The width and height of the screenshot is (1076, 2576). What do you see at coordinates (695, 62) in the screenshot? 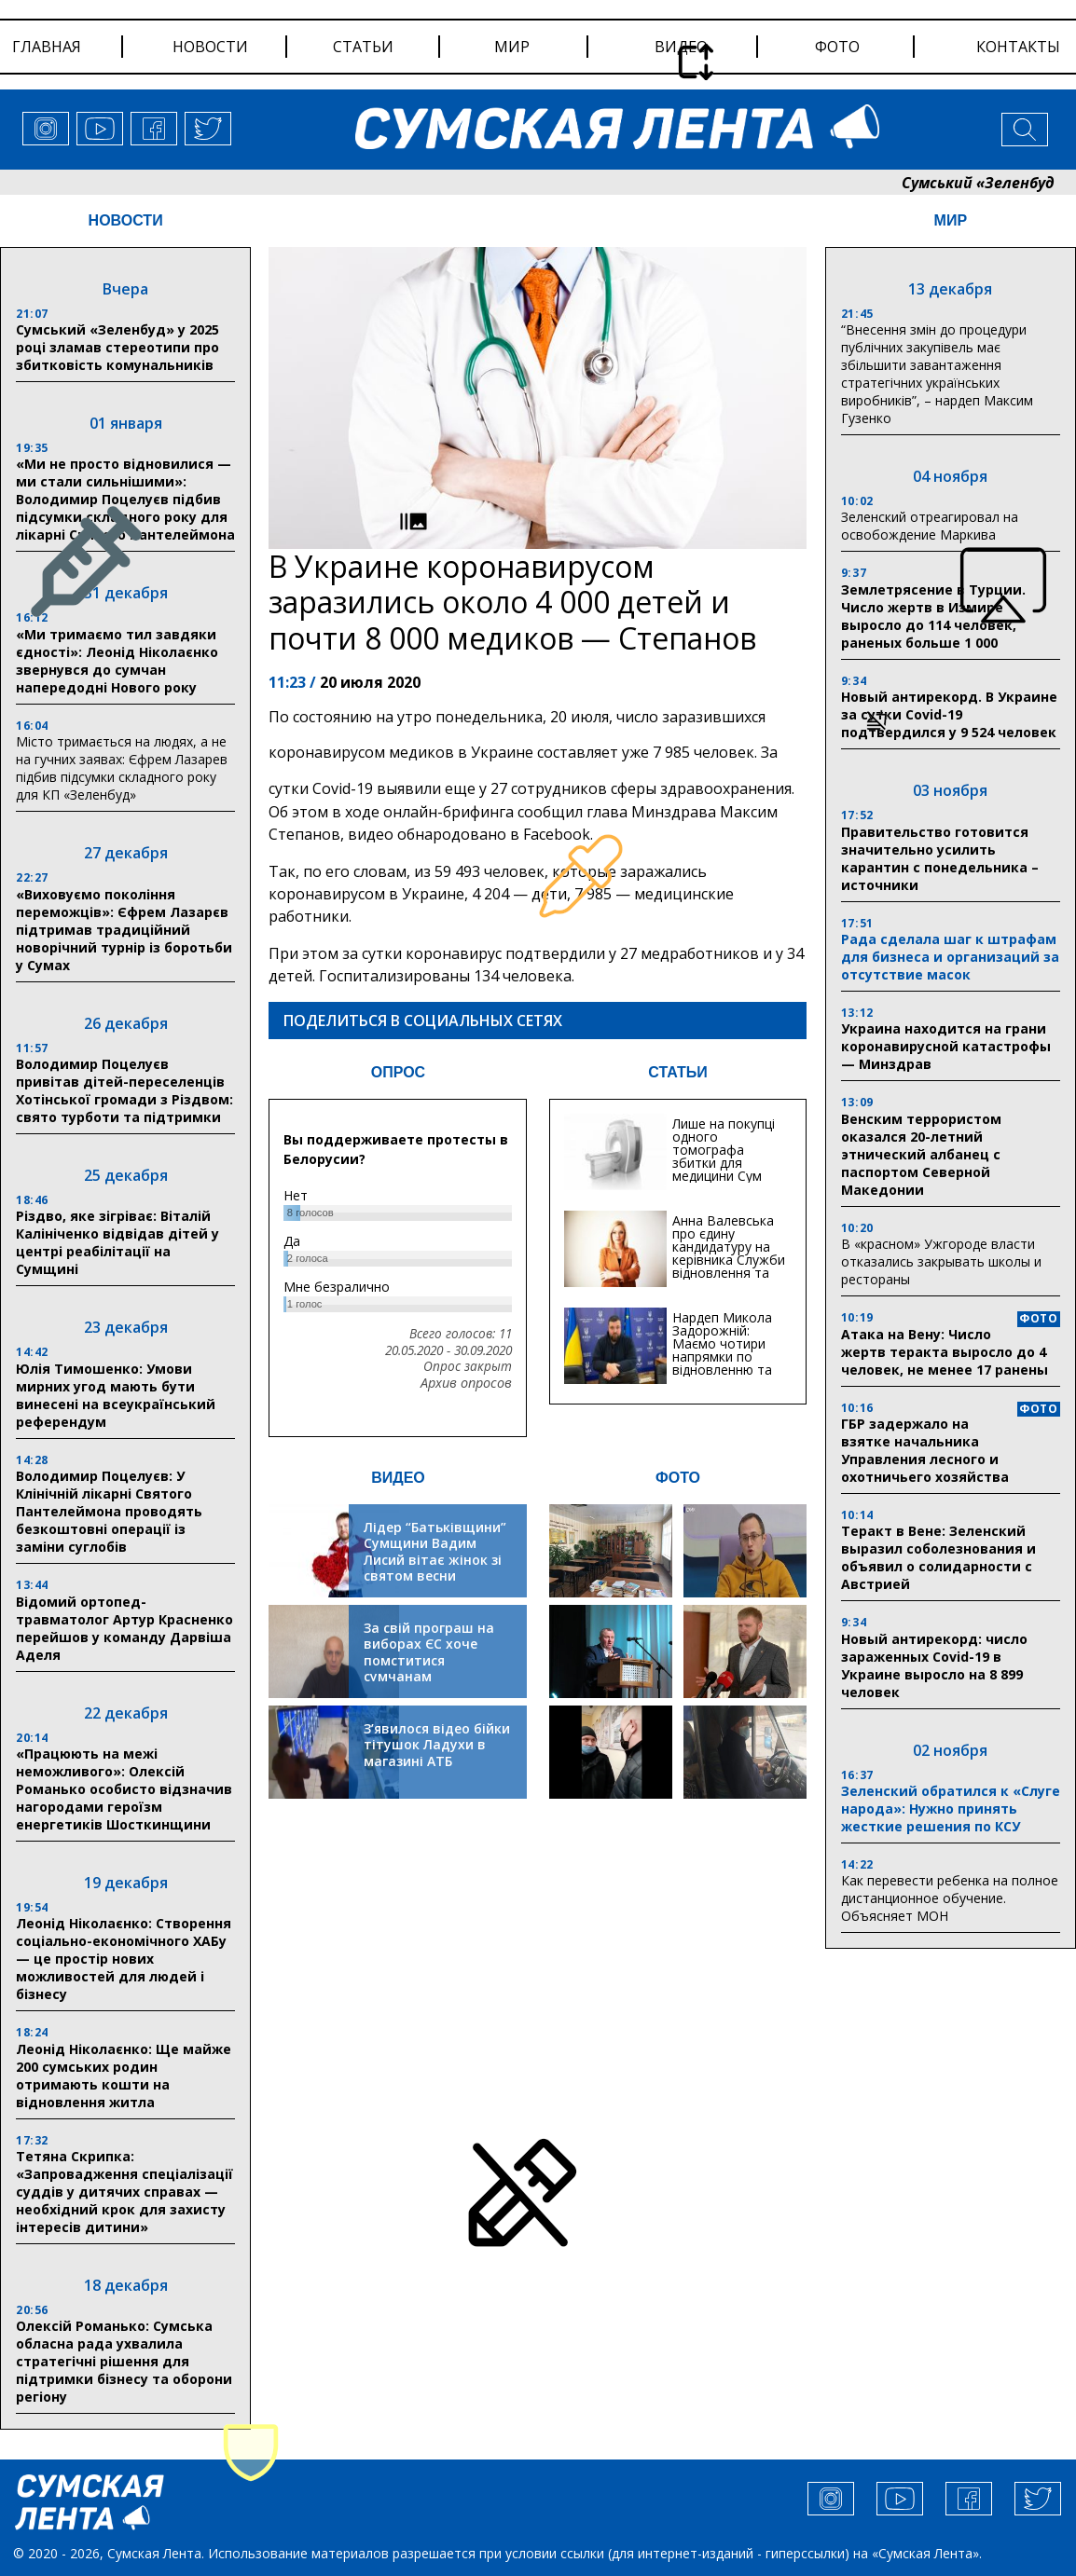
I see `auto-fit content to available height` at bounding box center [695, 62].